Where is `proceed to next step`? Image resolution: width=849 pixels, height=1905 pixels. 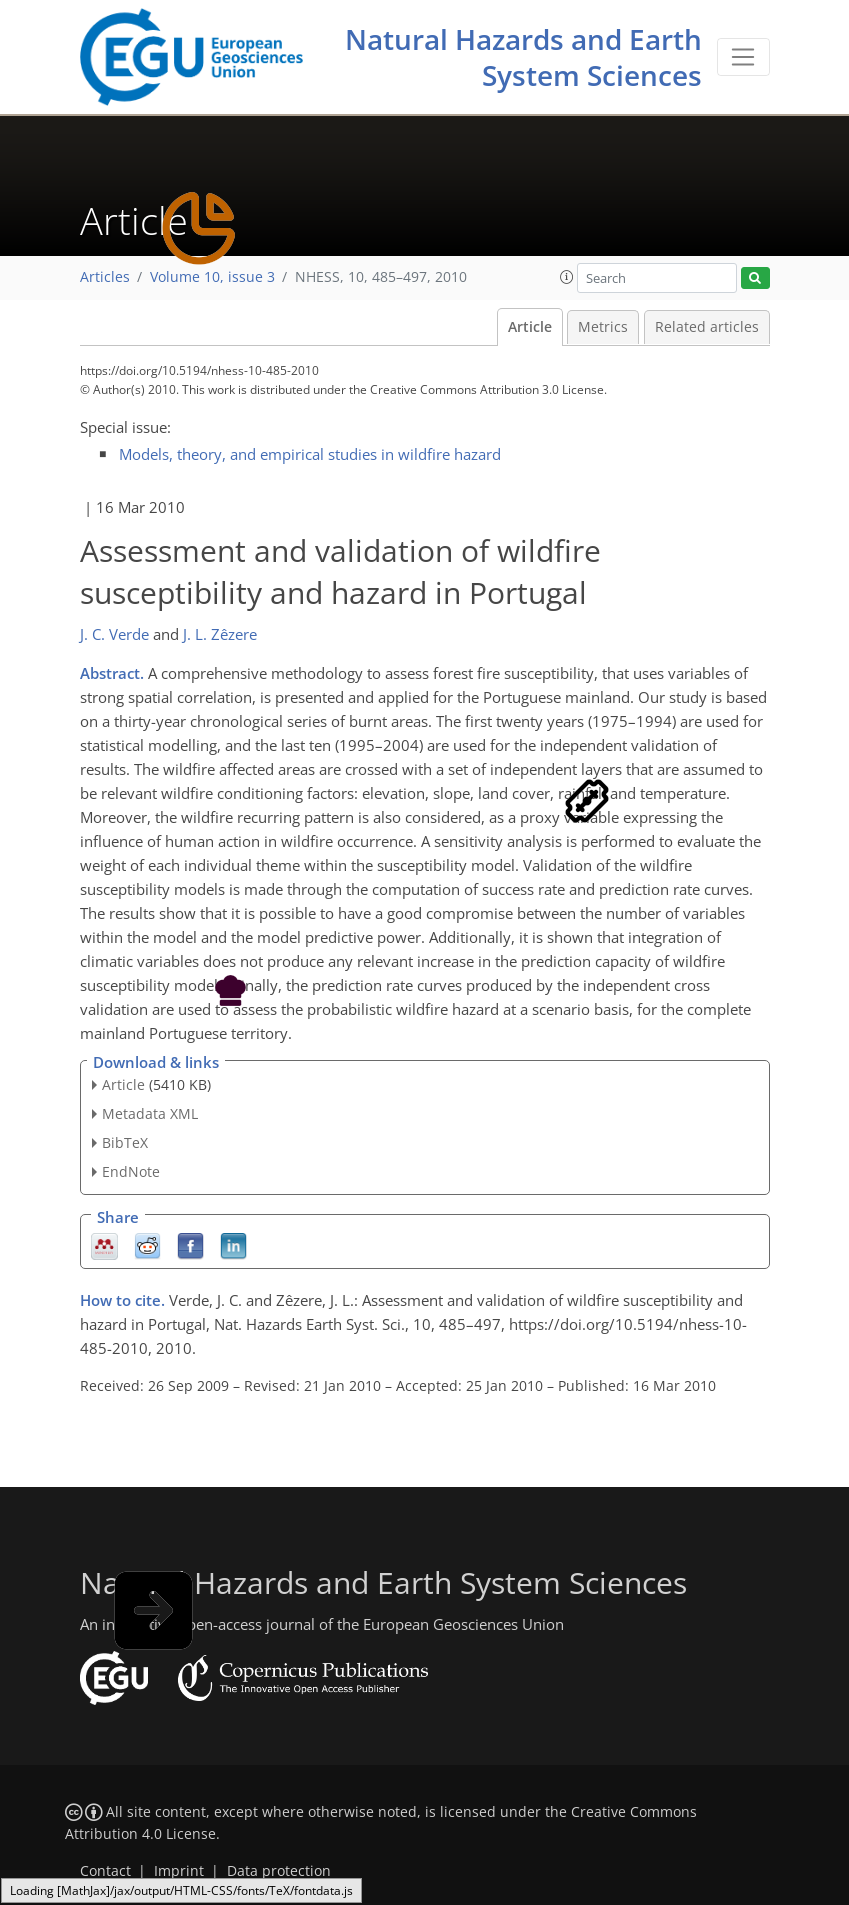 proceed to next step is located at coordinates (153, 1610).